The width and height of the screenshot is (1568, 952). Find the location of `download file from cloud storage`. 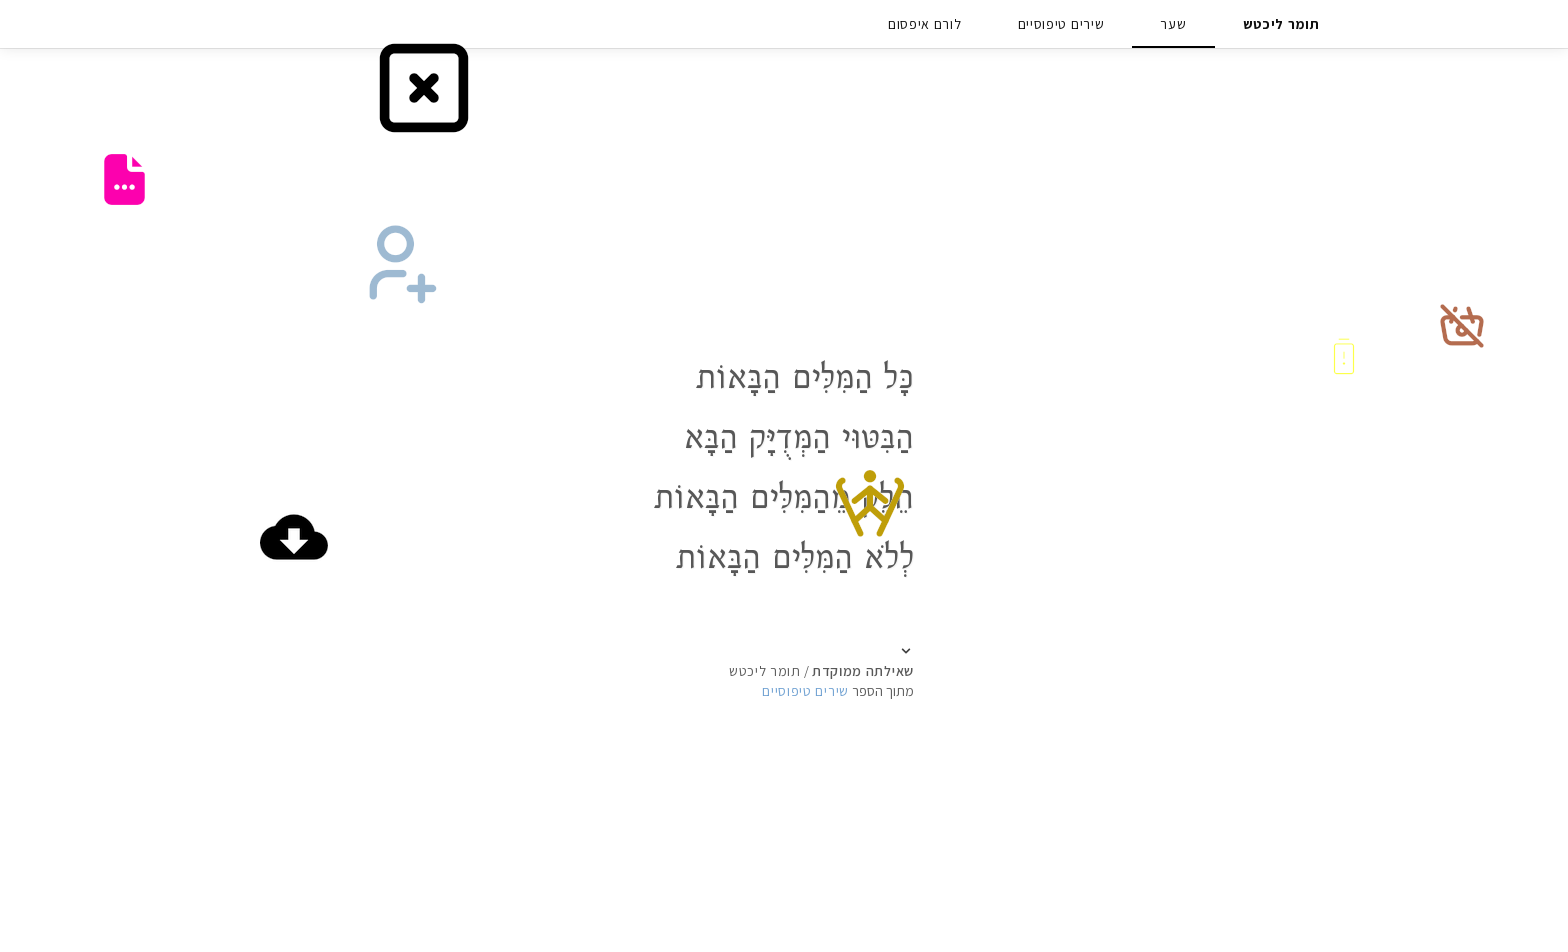

download file from cloud storage is located at coordinates (294, 537).